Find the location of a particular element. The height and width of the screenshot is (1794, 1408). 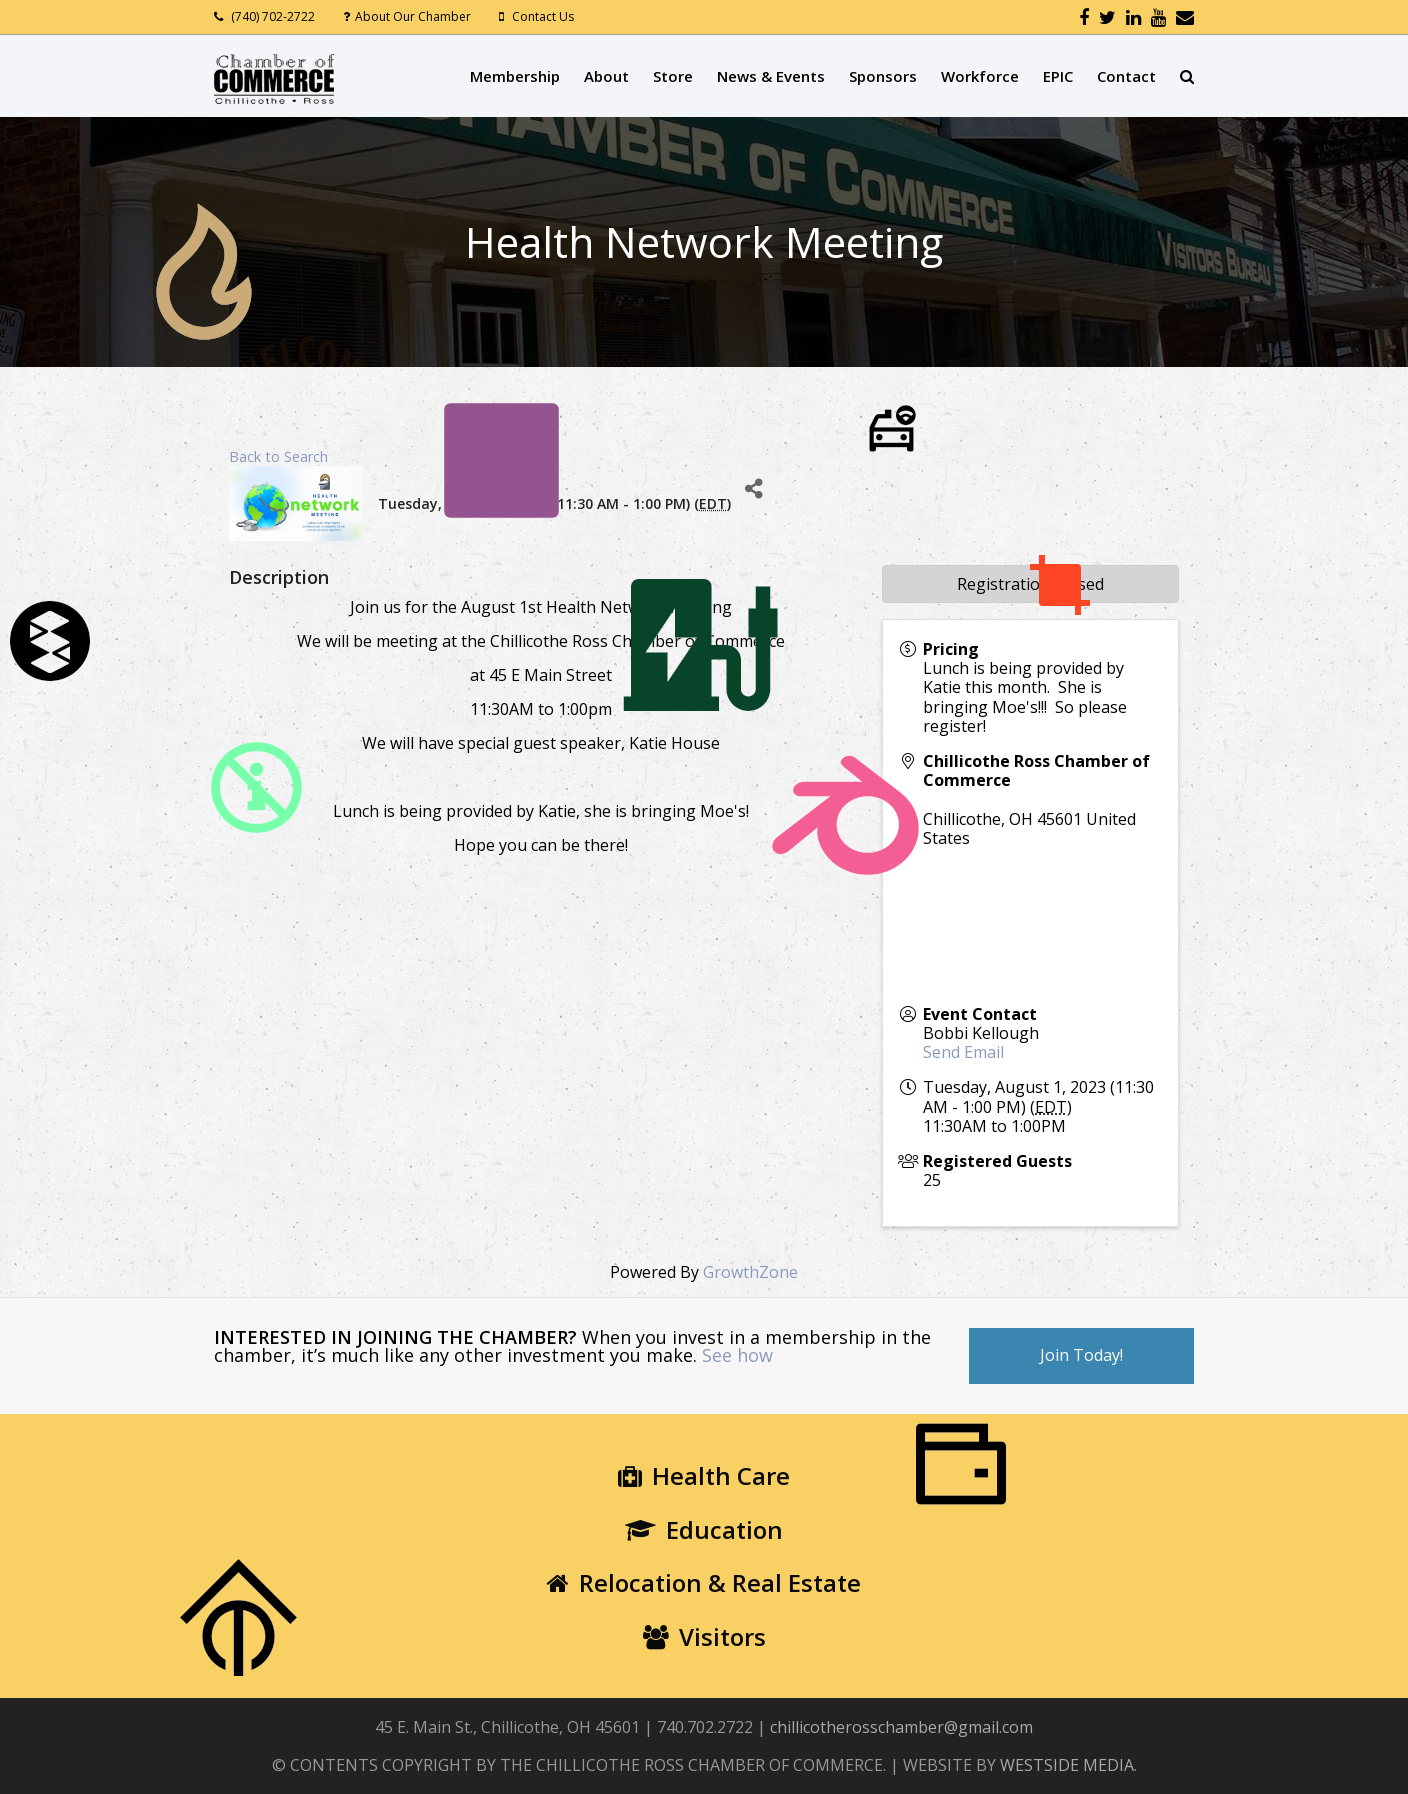

taxi or rideshare with wifi available is located at coordinates (891, 429).